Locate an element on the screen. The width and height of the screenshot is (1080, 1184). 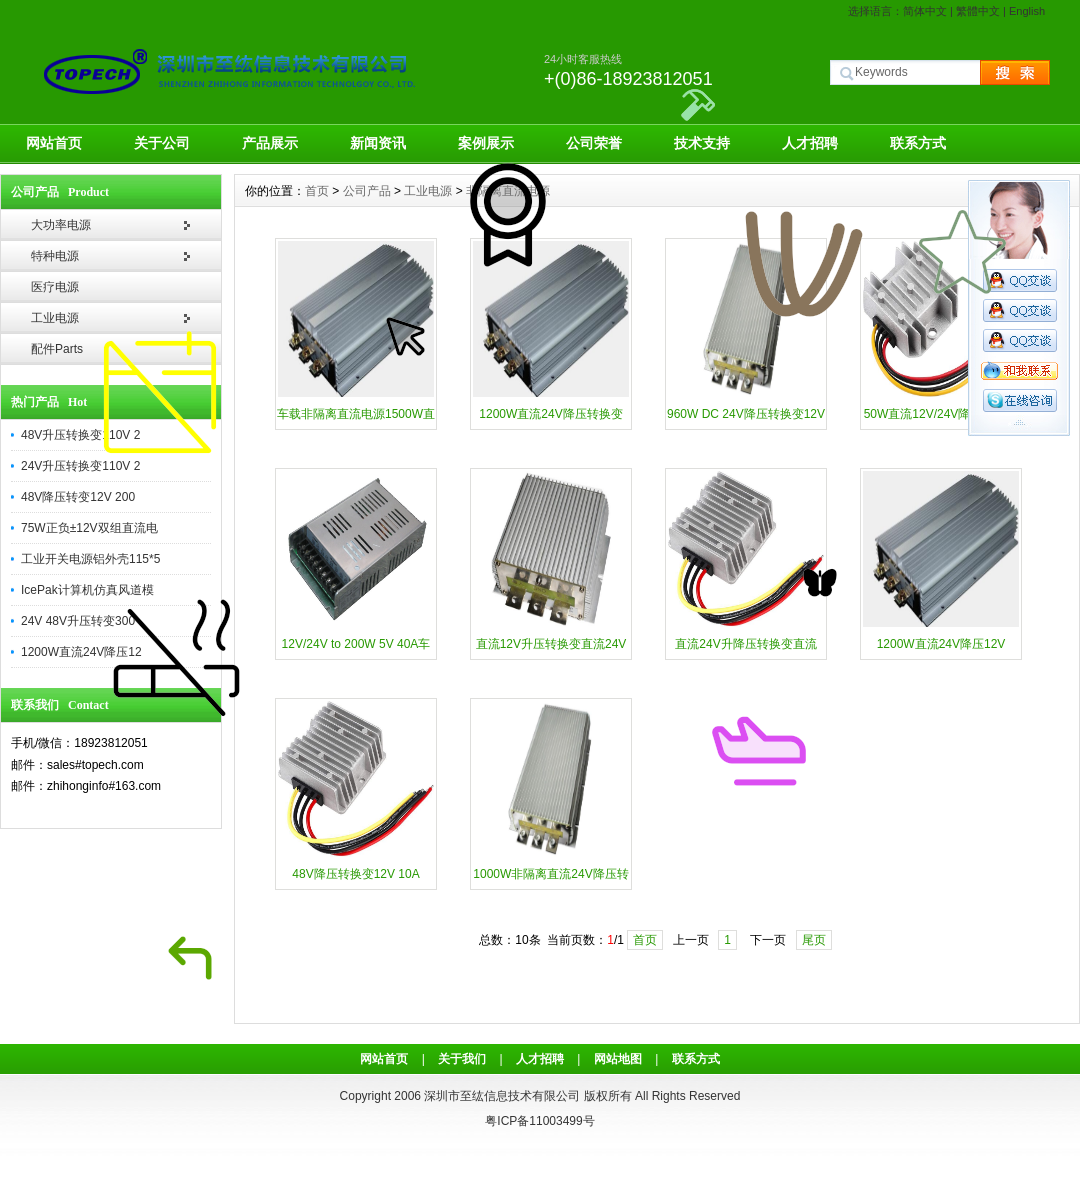
go back to previous screen is located at coordinates (191, 959).